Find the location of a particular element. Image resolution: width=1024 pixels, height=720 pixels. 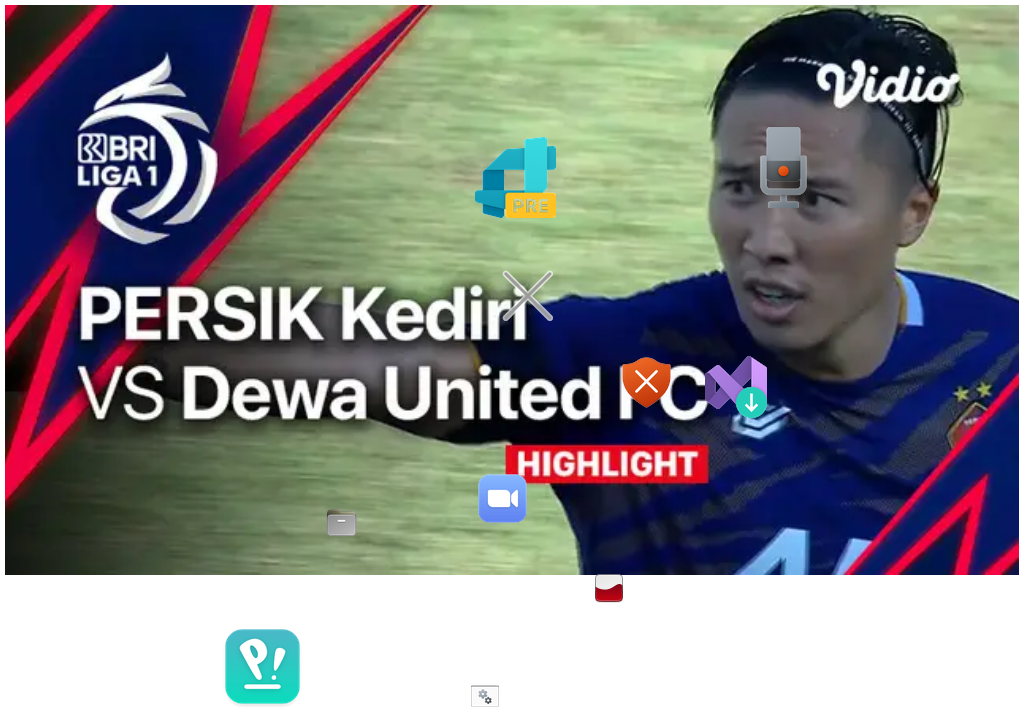

run an executable program or application is located at coordinates (485, 696).